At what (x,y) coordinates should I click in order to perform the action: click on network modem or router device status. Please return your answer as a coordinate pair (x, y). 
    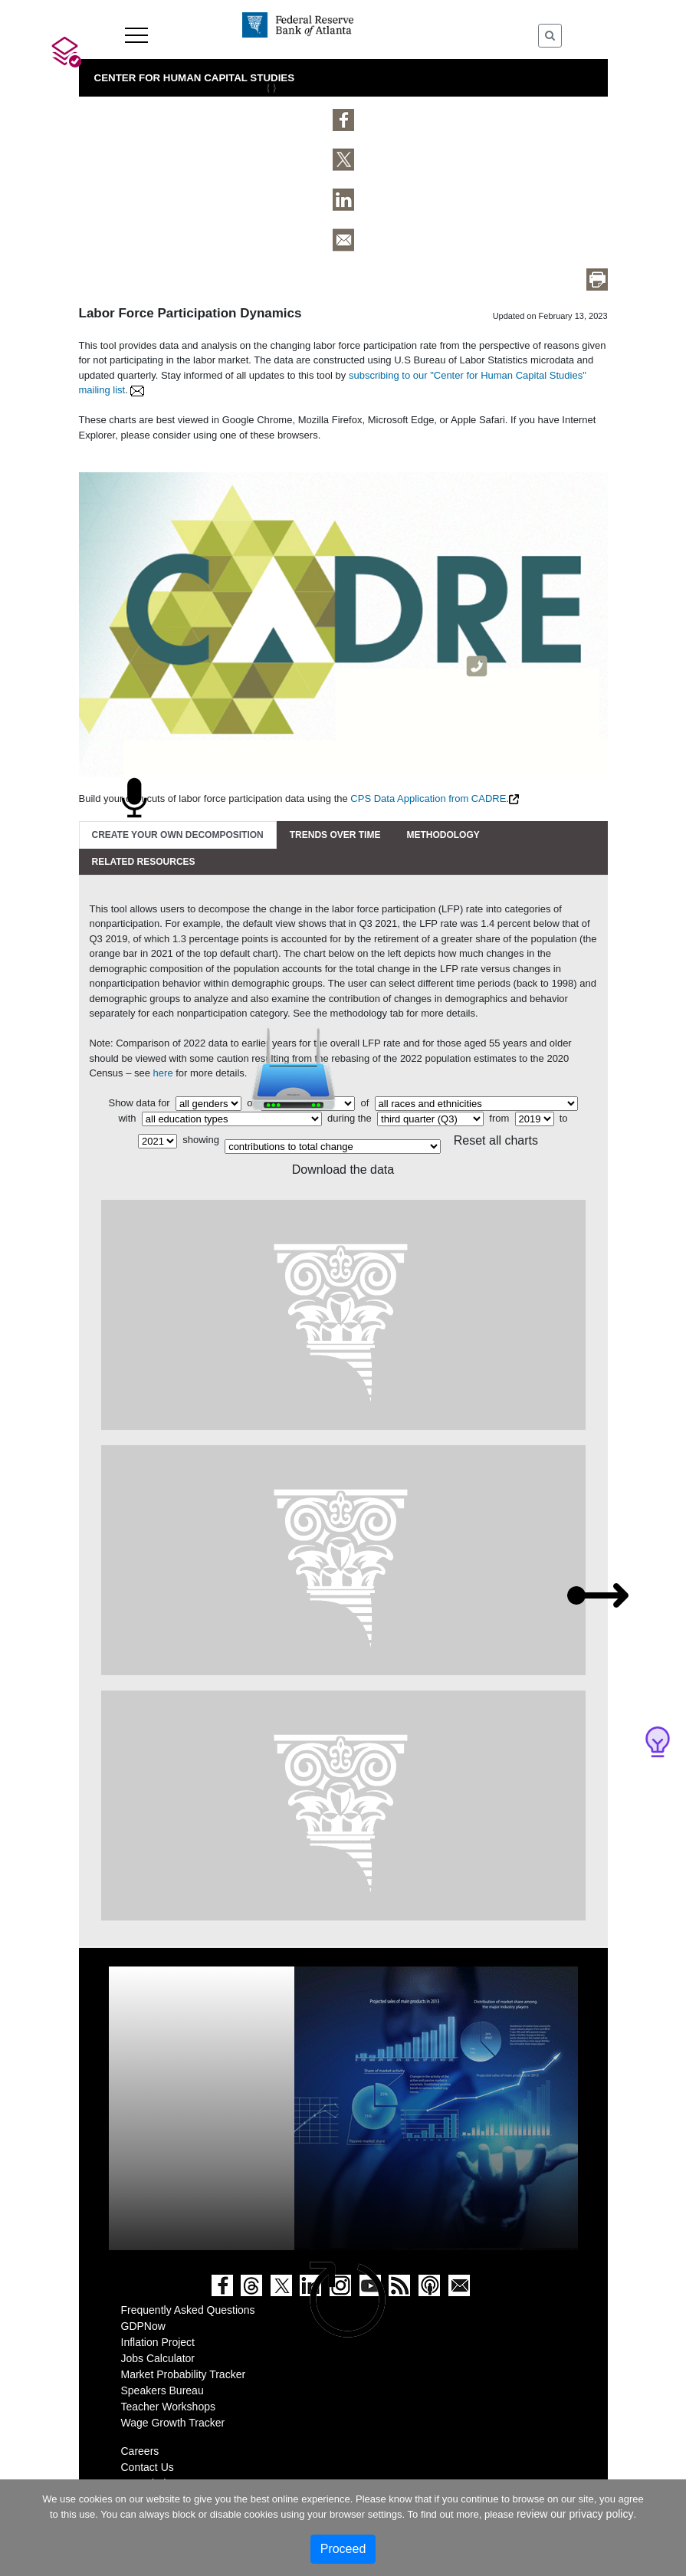
    Looking at the image, I should click on (294, 1069).